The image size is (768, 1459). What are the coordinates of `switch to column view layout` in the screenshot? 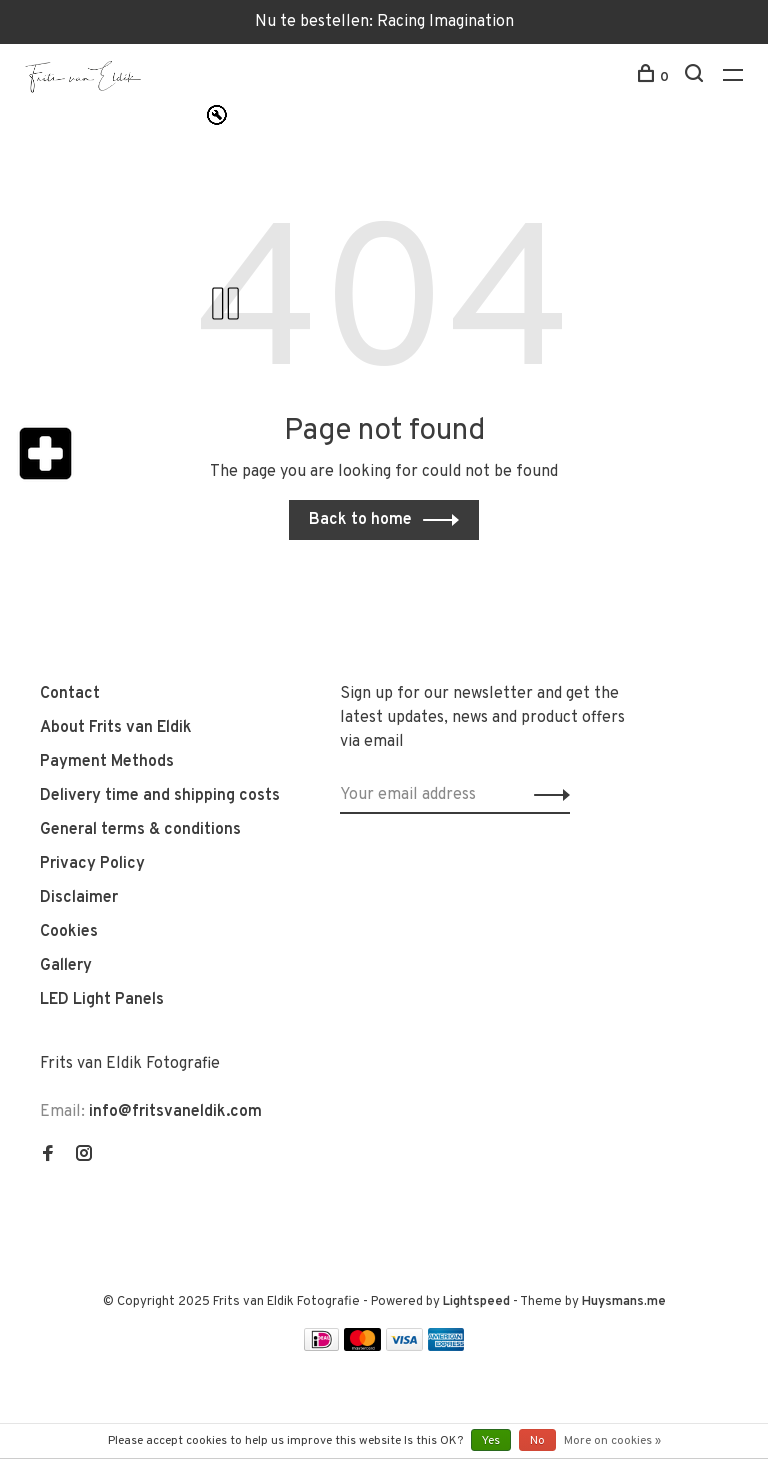 It's located at (225, 303).